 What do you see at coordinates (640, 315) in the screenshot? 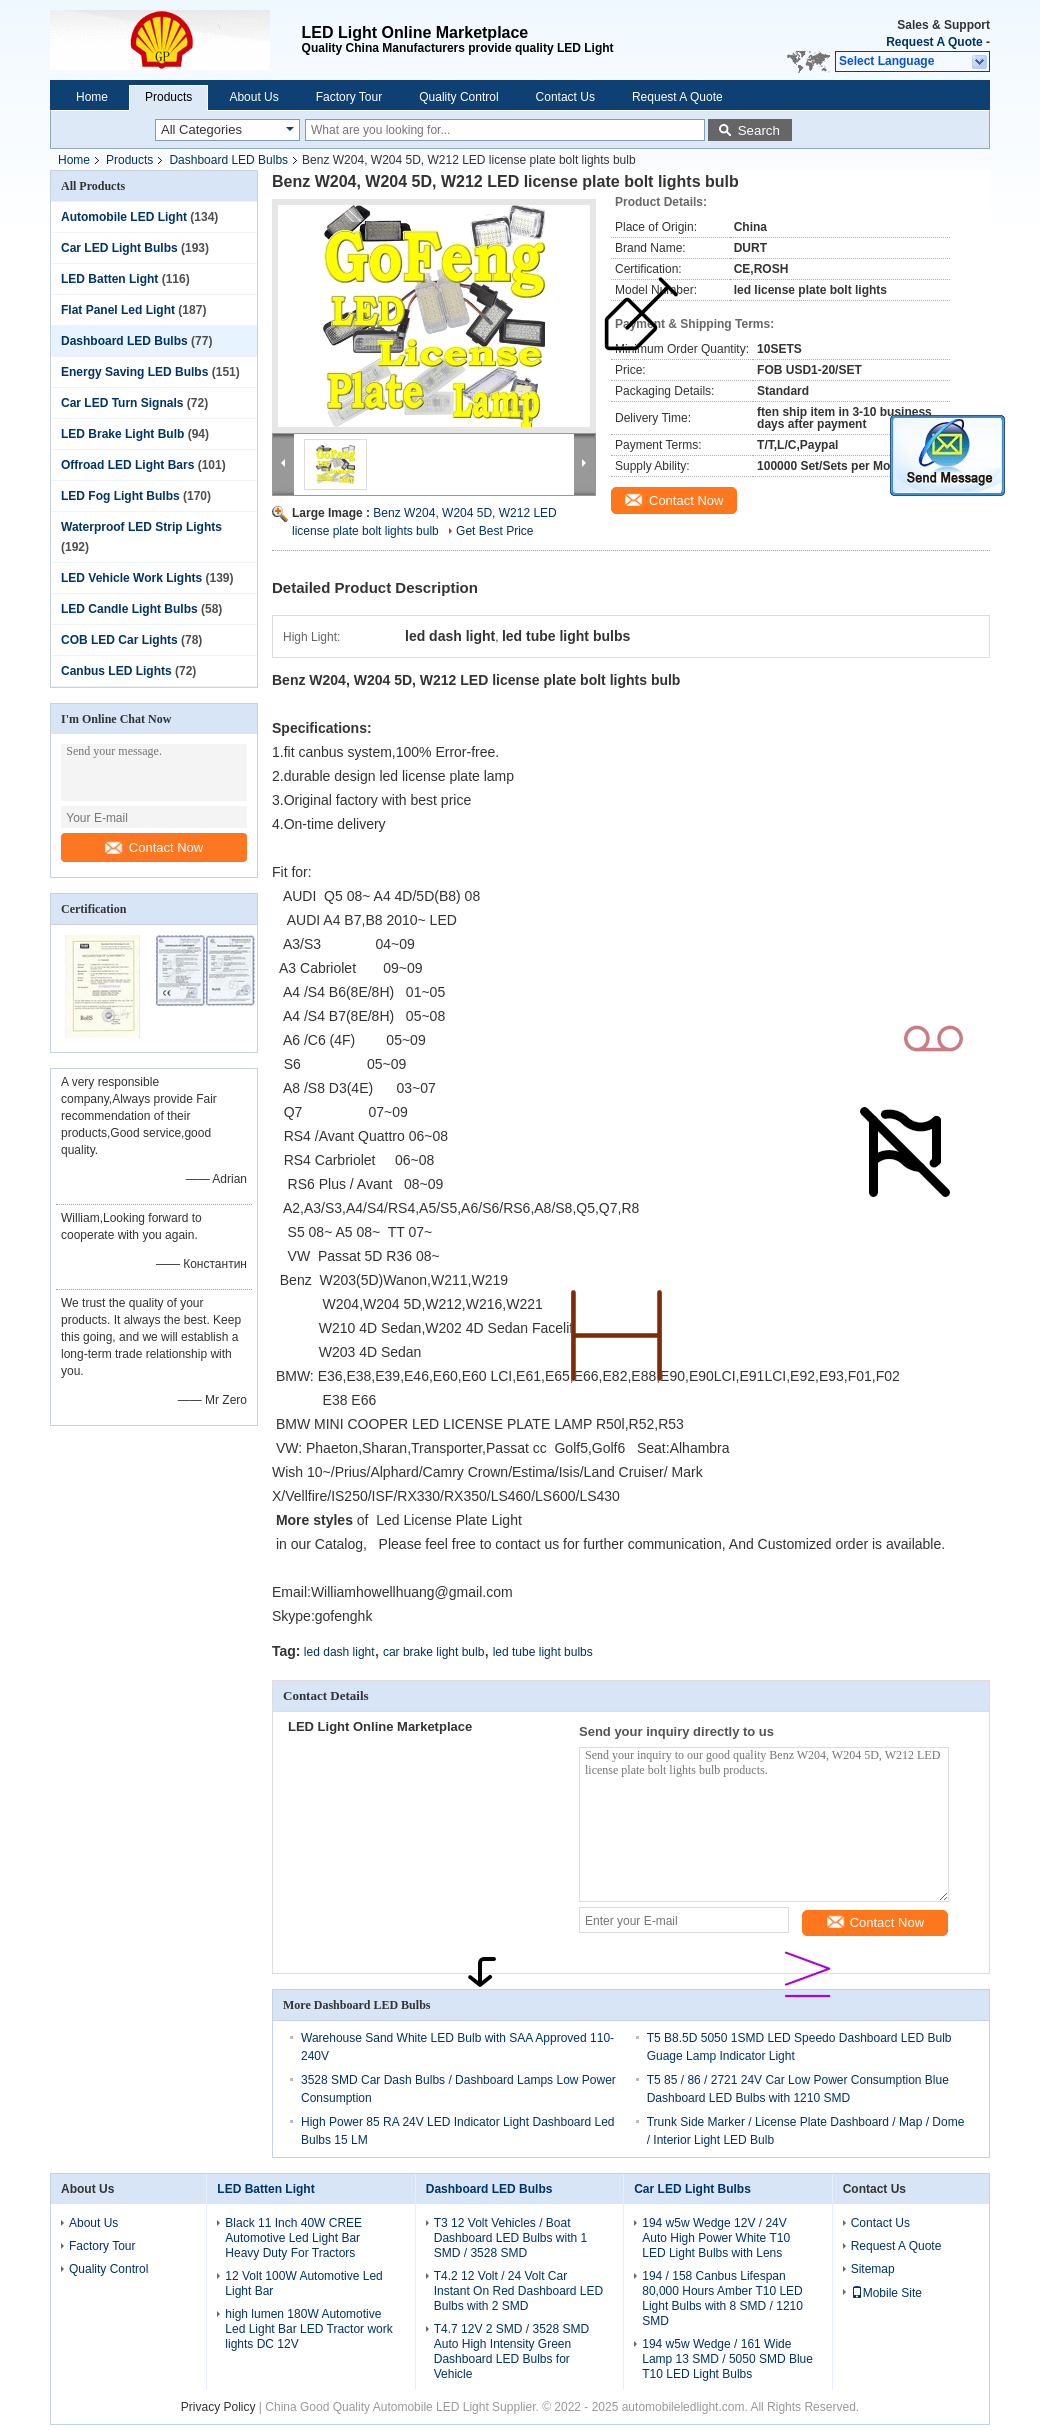
I see `access gardening or landscaping tools` at bounding box center [640, 315].